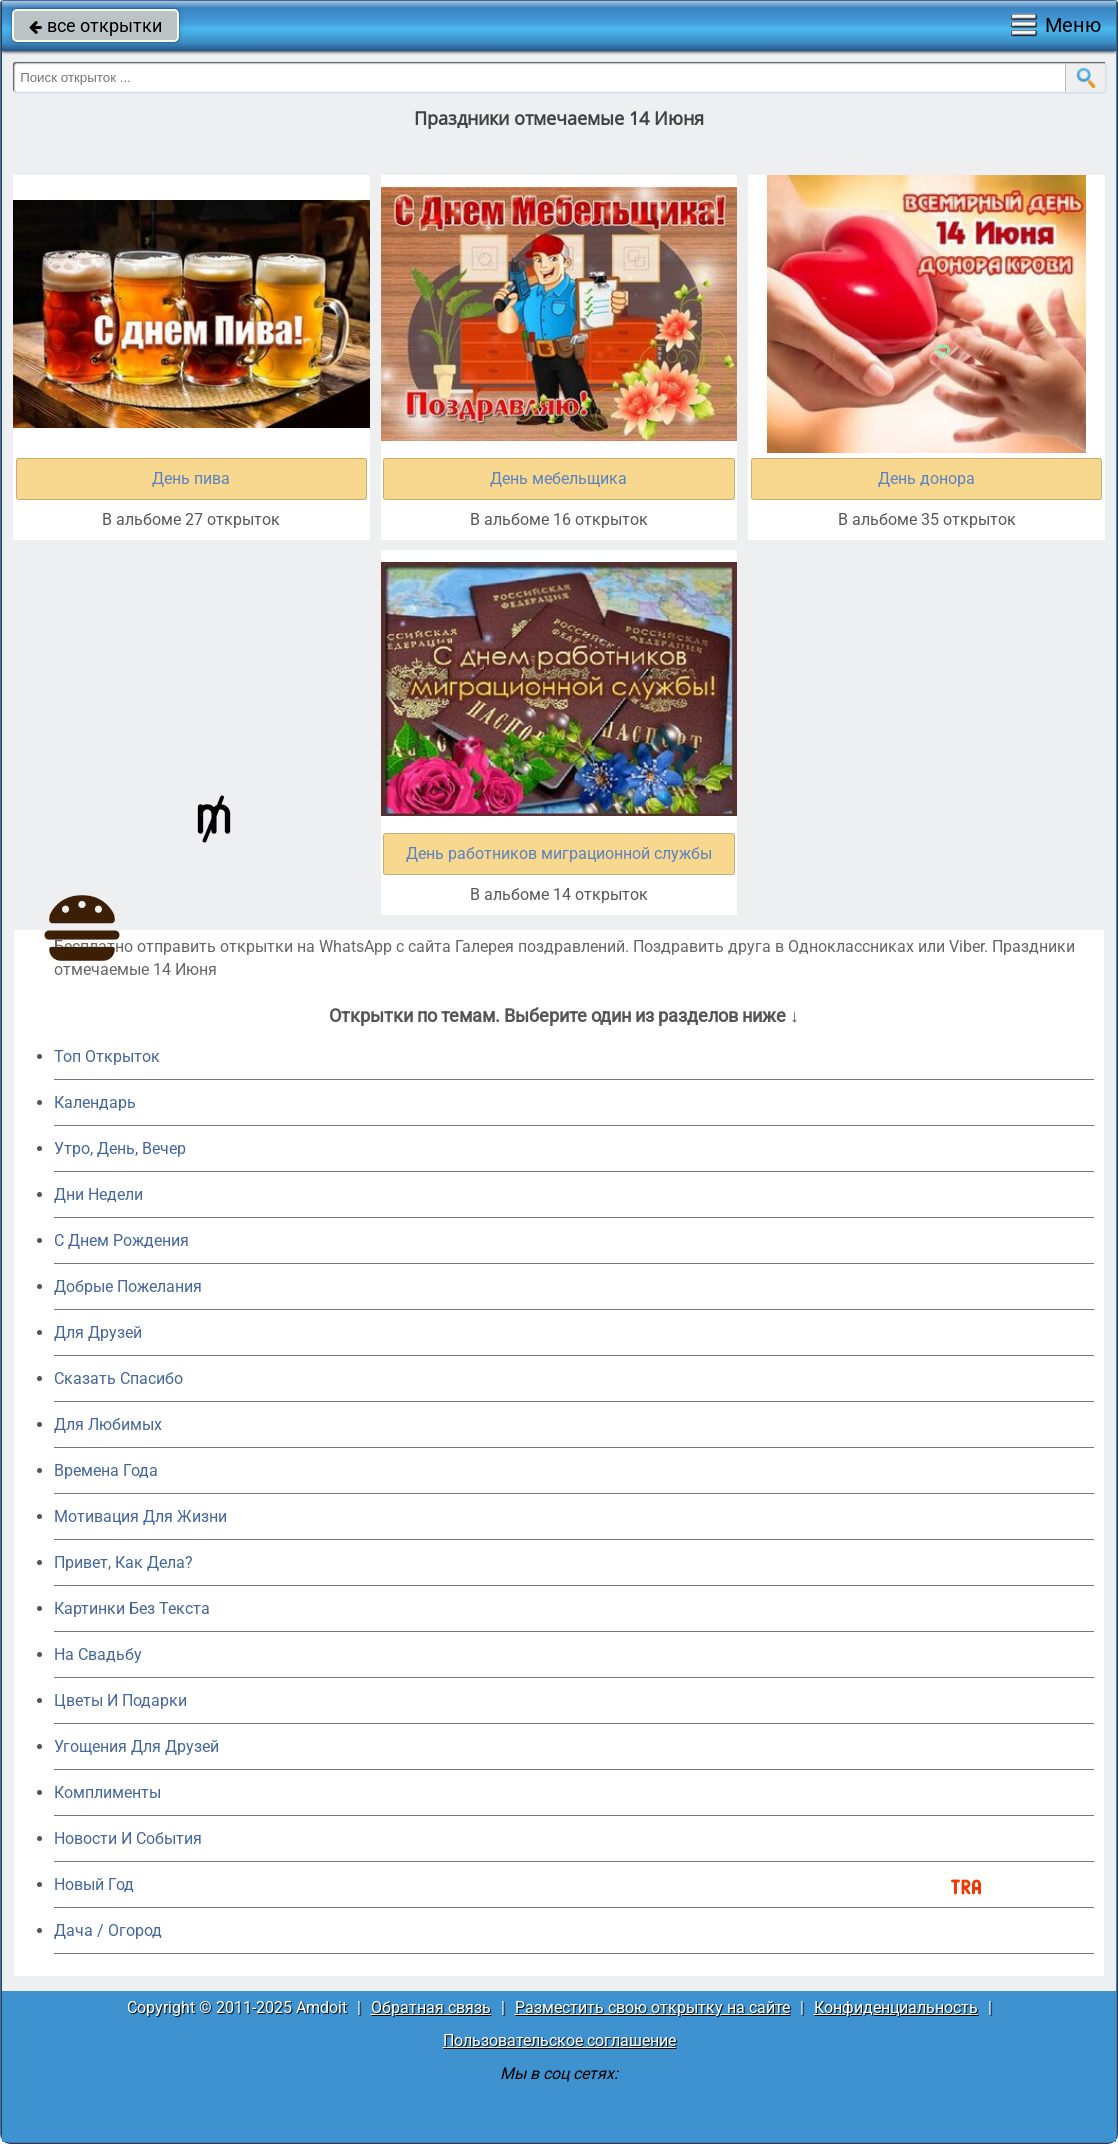  I want to click on open napster music streaming app, so click(942, 350).